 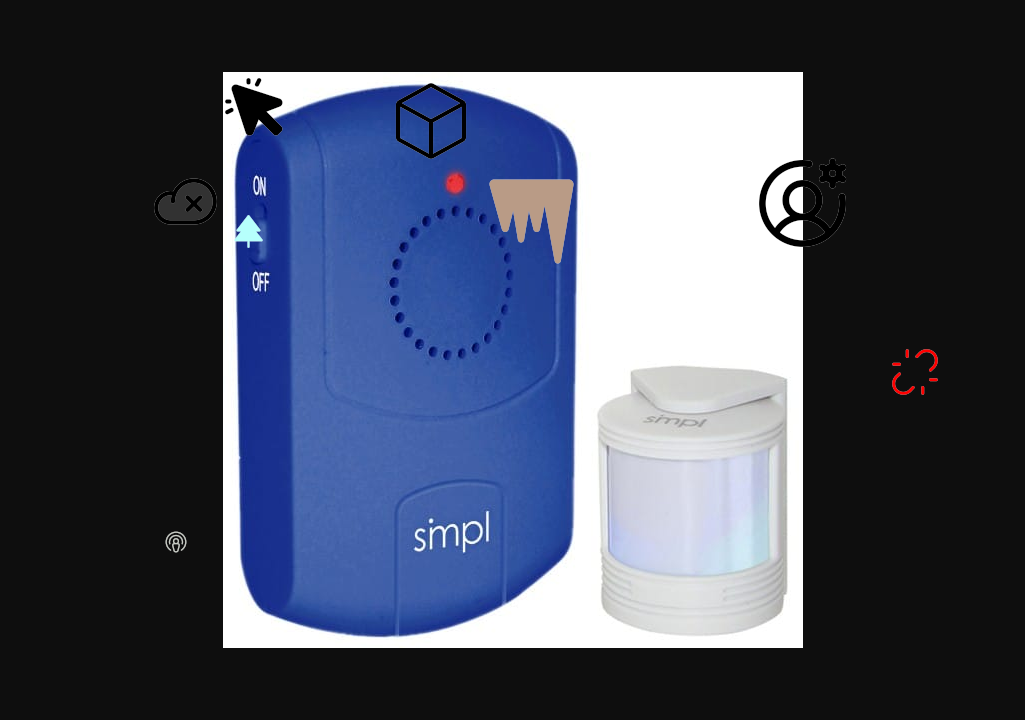 What do you see at coordinates (185, 201) in the screenshot?
I see `disconnect from cloud storage` at bounding box center [185, 201].